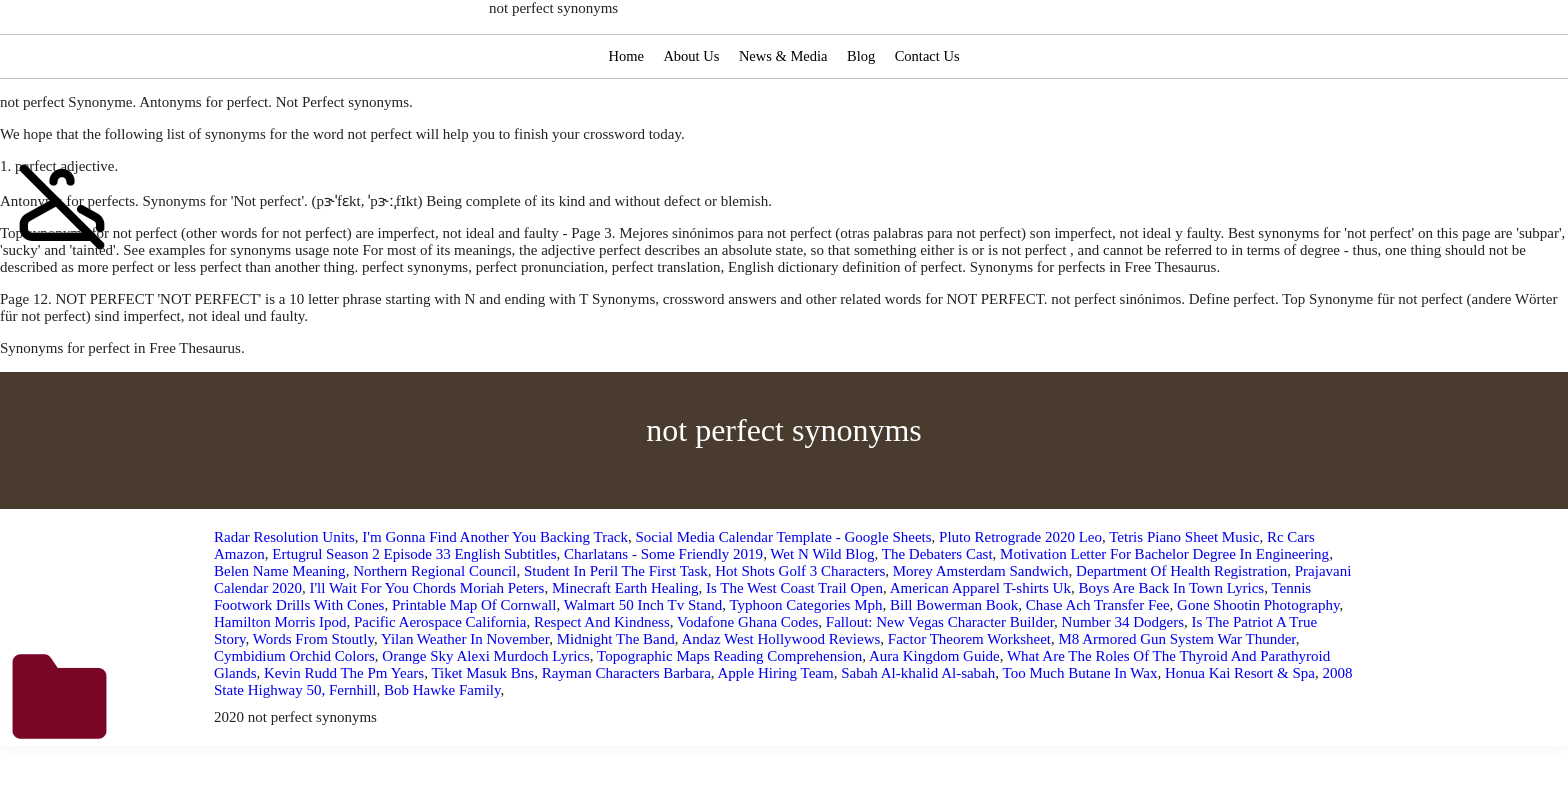 This screenshot has width=1568, height=807. Describe the element at coordinates (59, 696) in the screenshot. I see `open folder or directory` at that location.